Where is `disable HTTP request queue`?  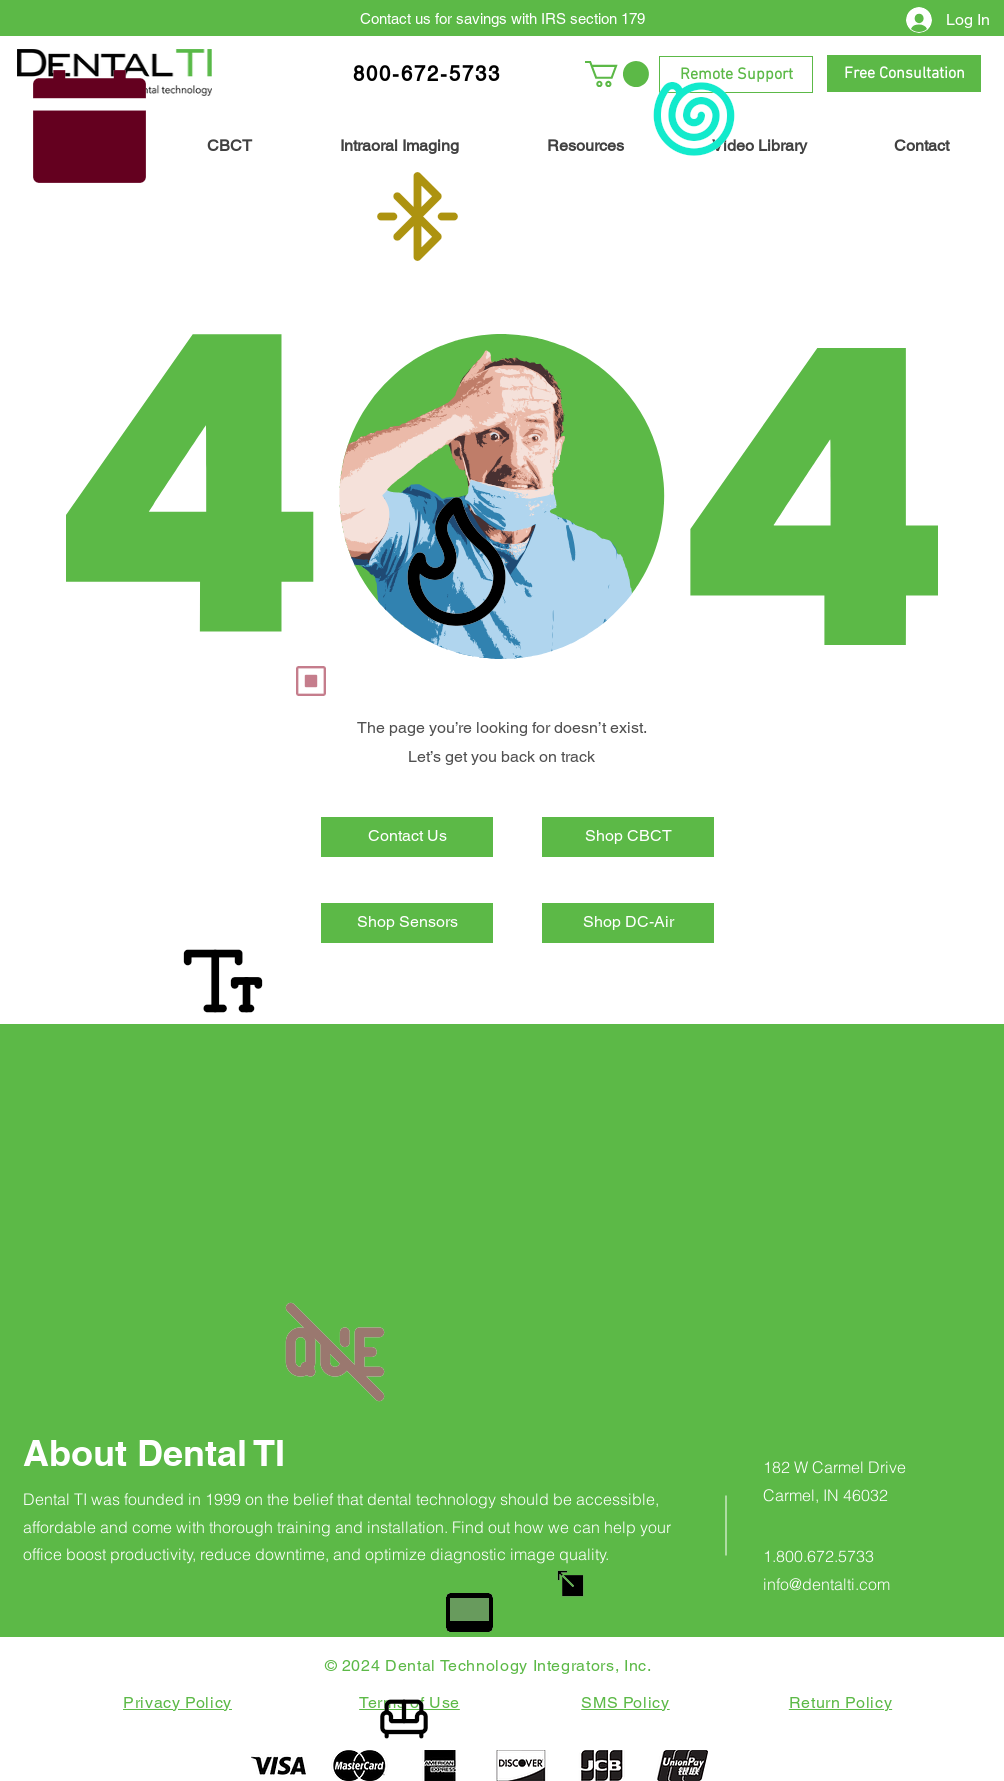 disable HTTP request queue is located at coordinates (335, 1352).